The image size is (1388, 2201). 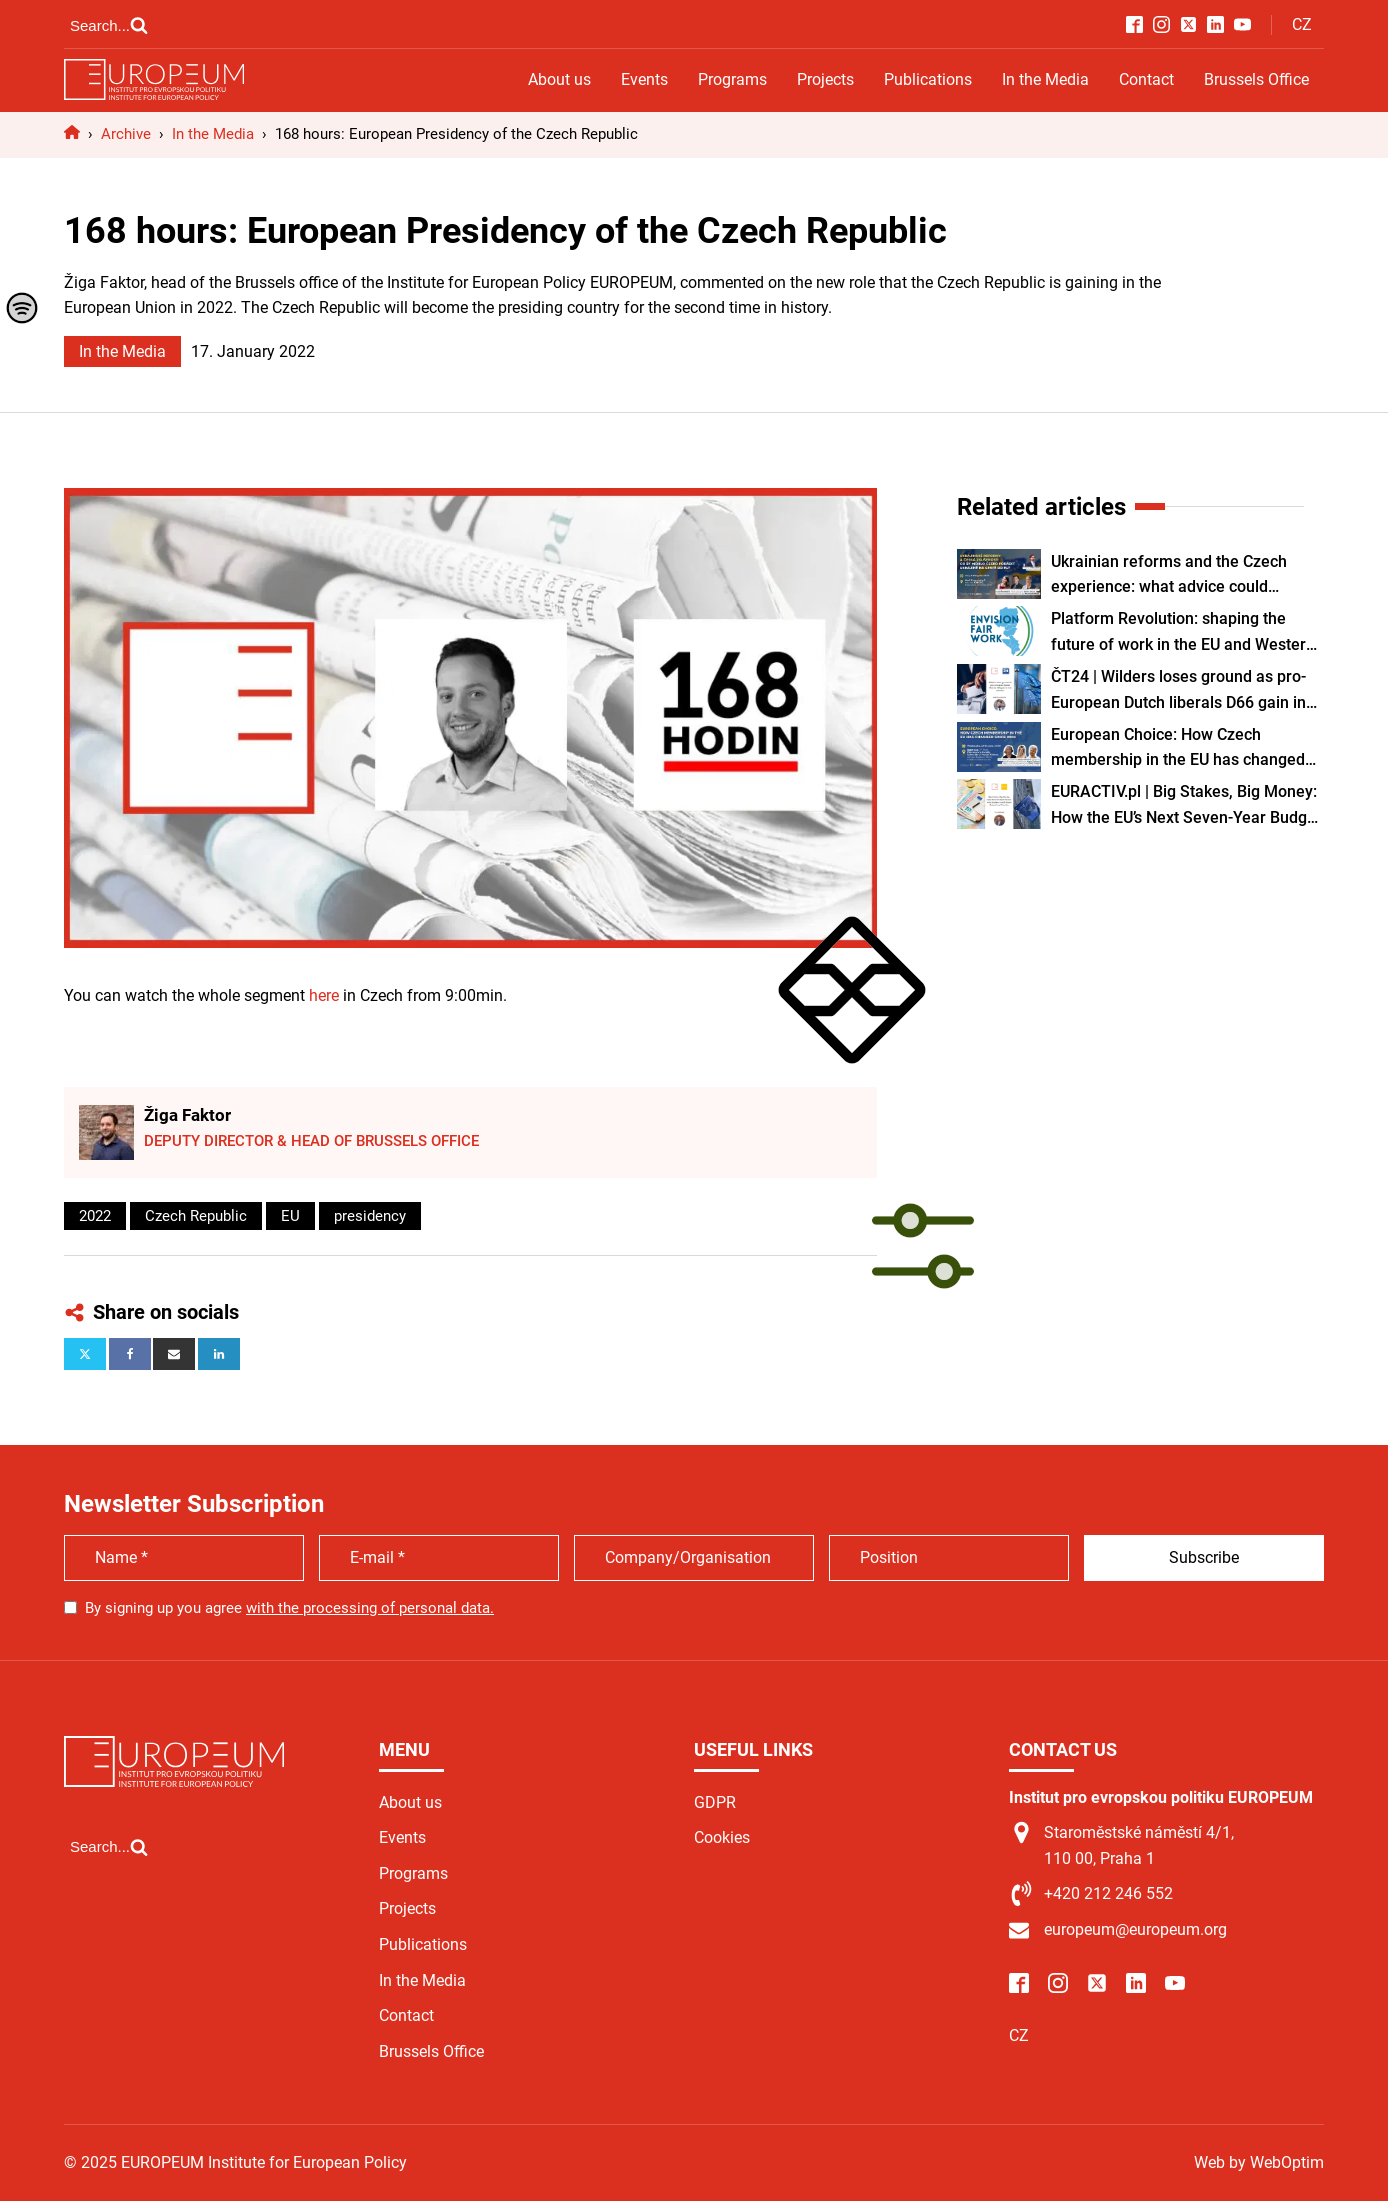 What do you see at coordinates (852, 990) in the screenshot?
I see `access Pix payment options` at bounding box center [852, 990].